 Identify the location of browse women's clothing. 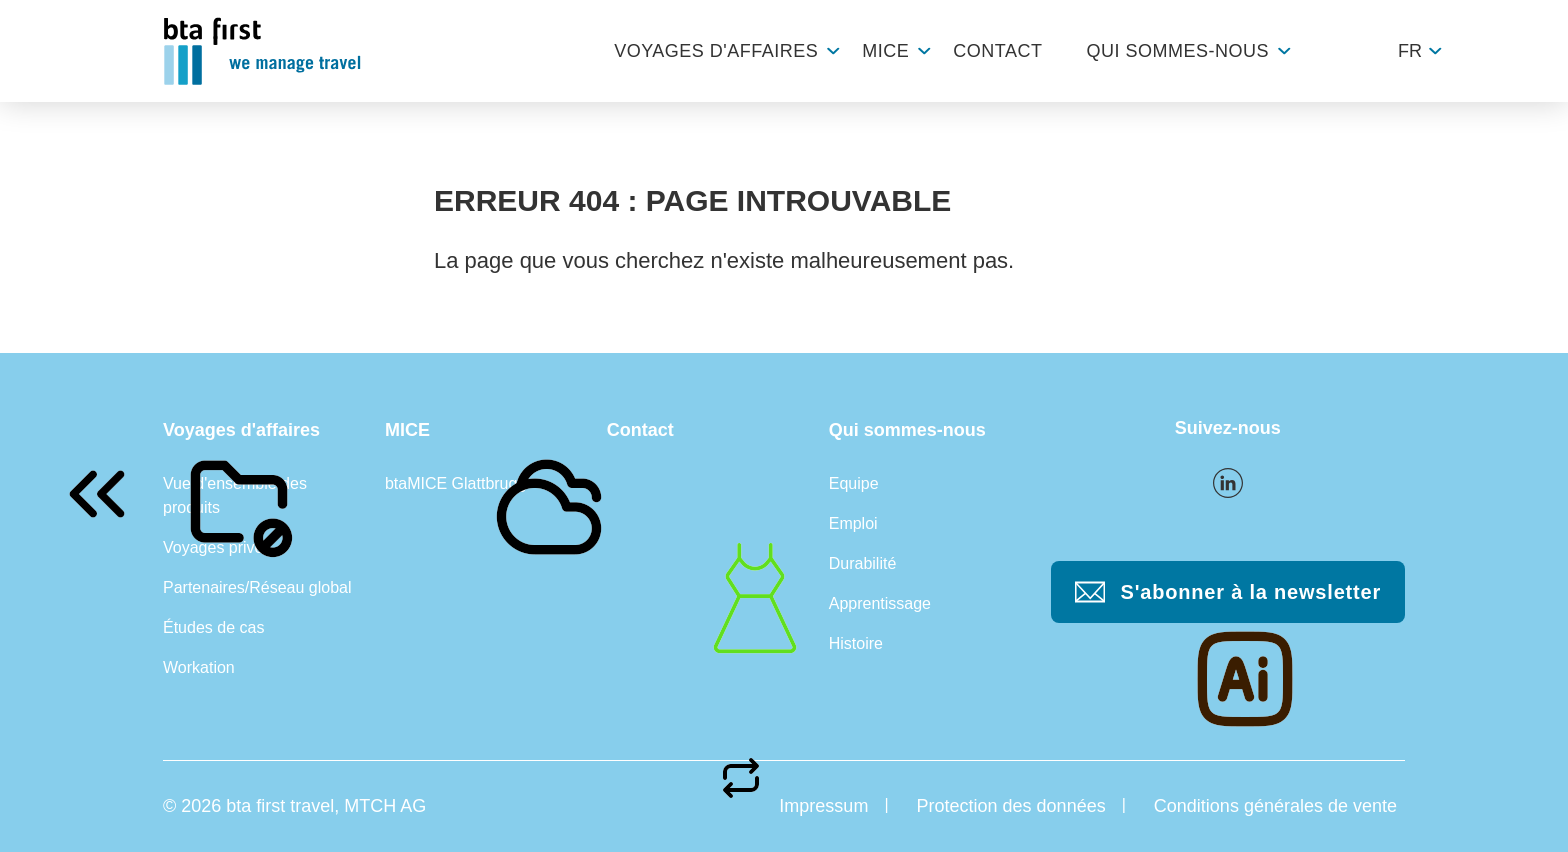
(755, 604).